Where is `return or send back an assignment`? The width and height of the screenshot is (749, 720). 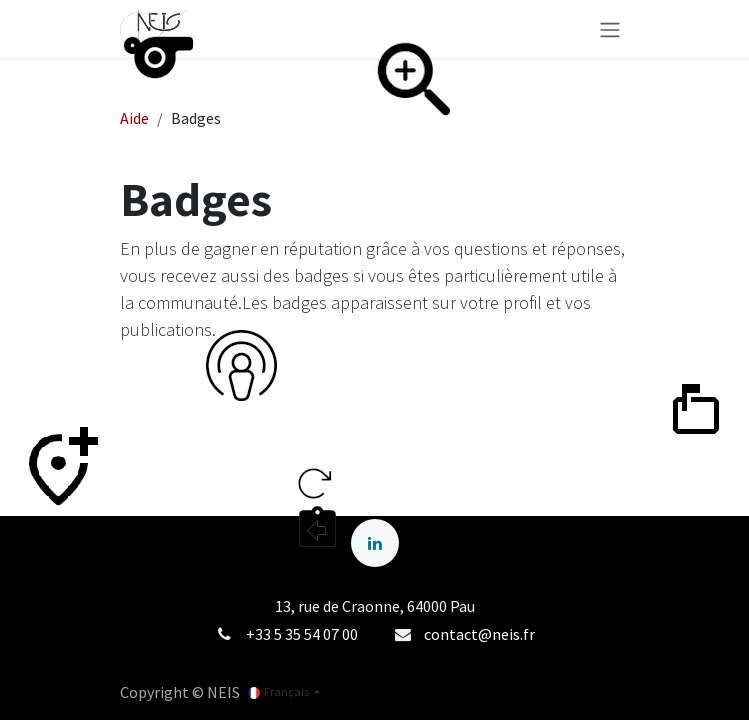
return or send back an assignment is located at coordinates (317, 528).